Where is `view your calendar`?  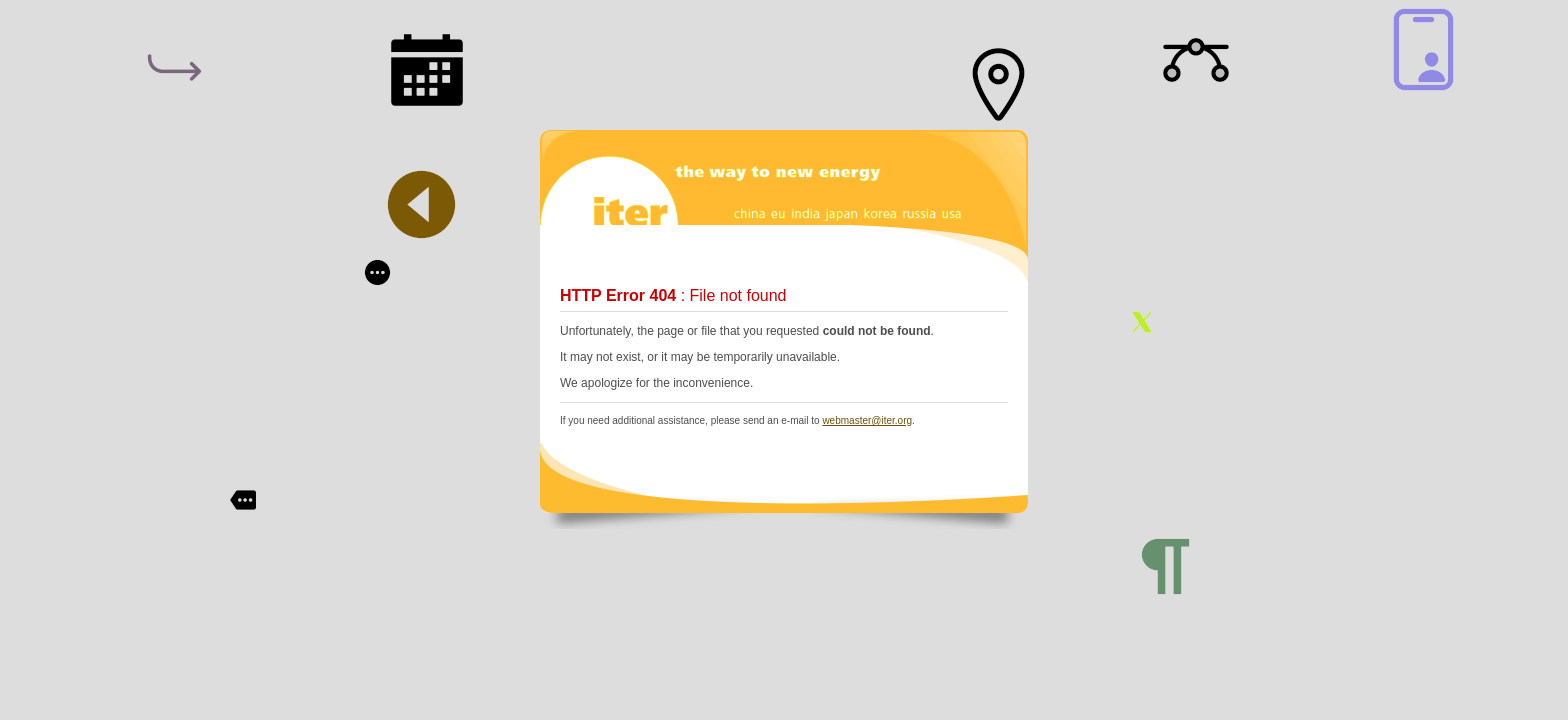 view your calendar is located at coordinates (427, 70).